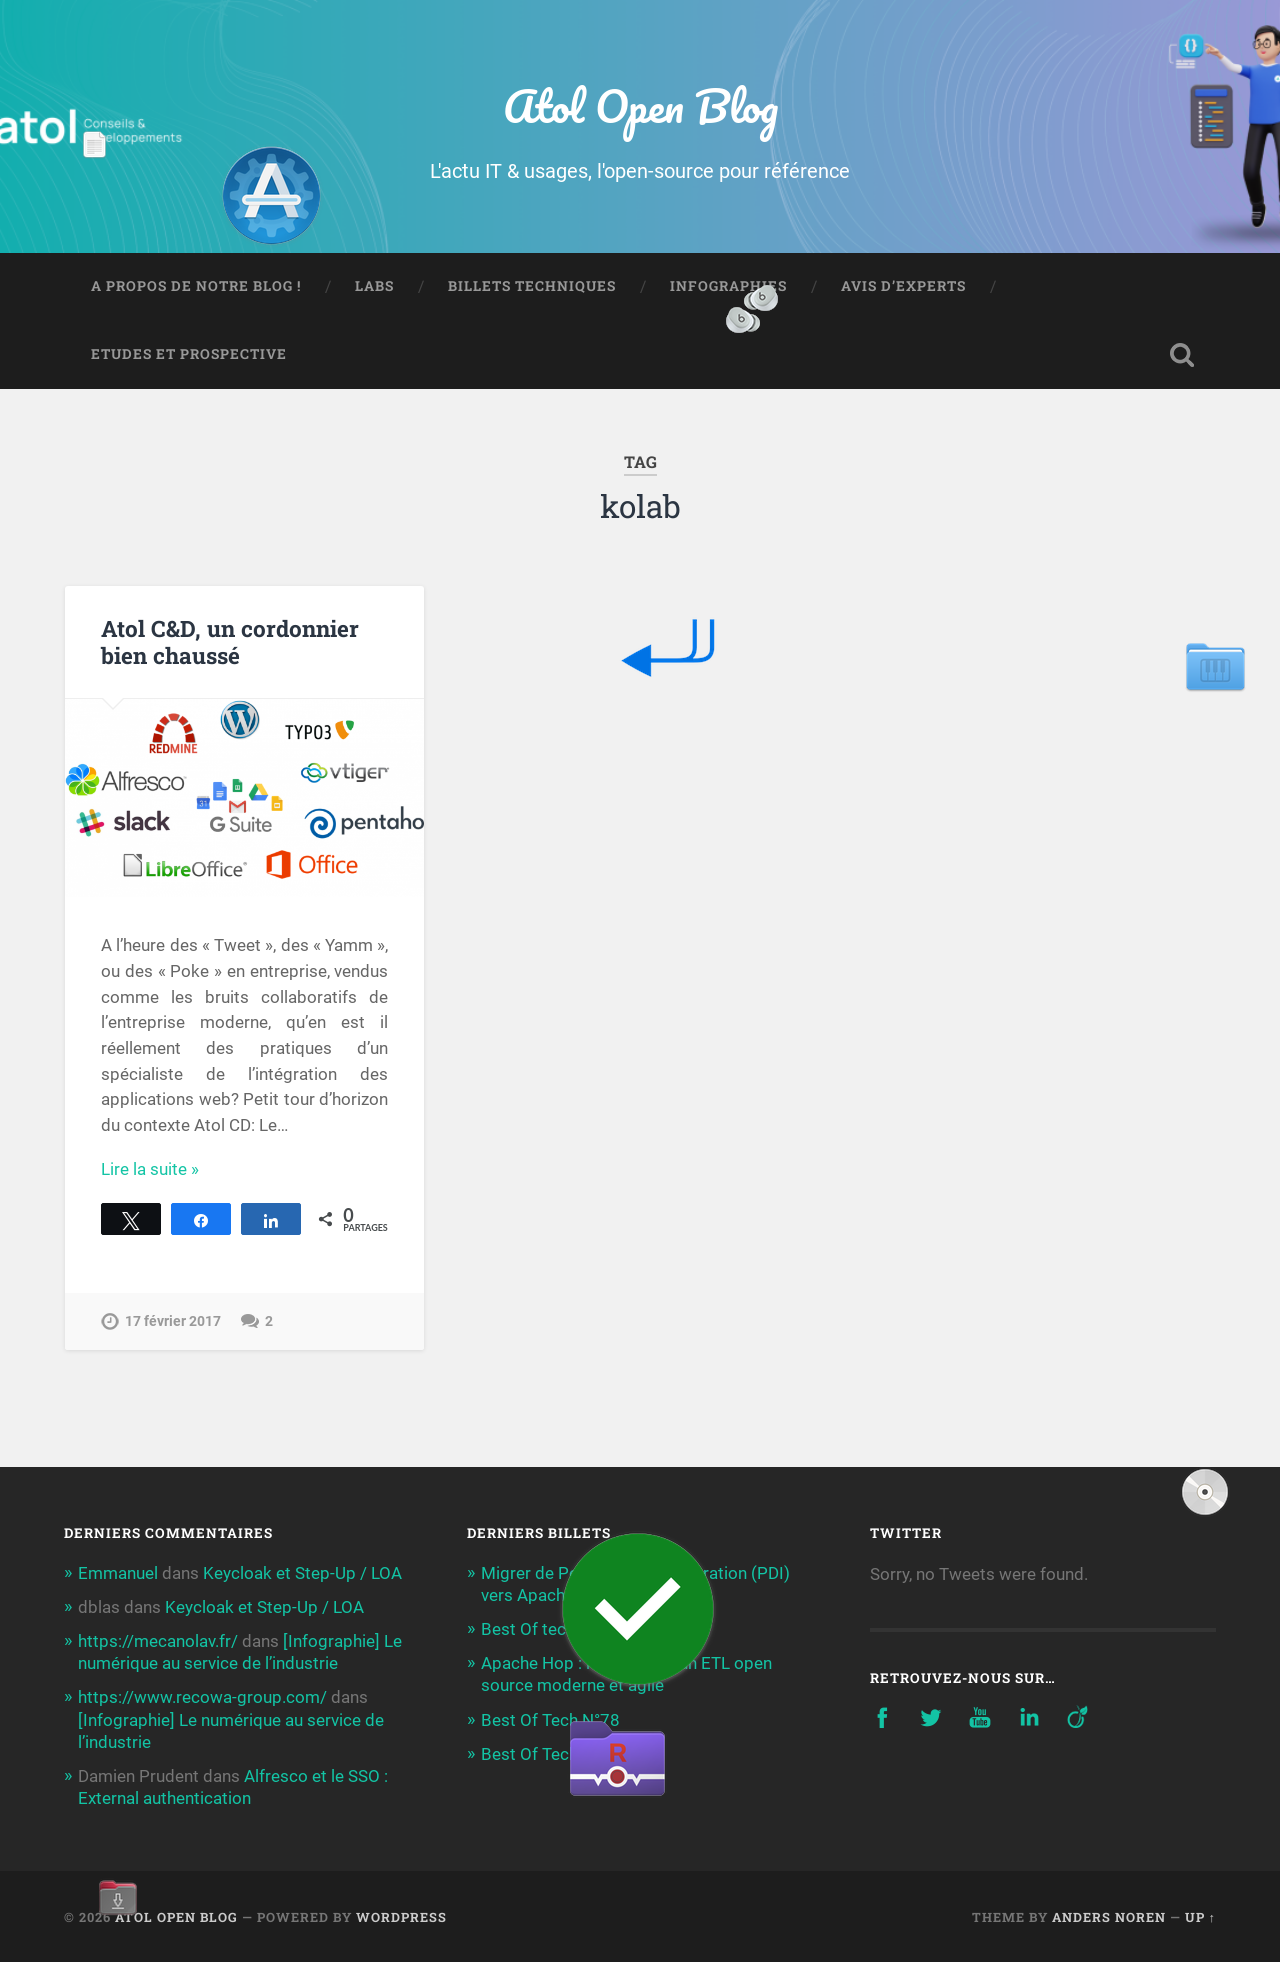 This screenshot has height=1962, width=1280. I want to click on open software properties or driver settings, so click(271, 195).